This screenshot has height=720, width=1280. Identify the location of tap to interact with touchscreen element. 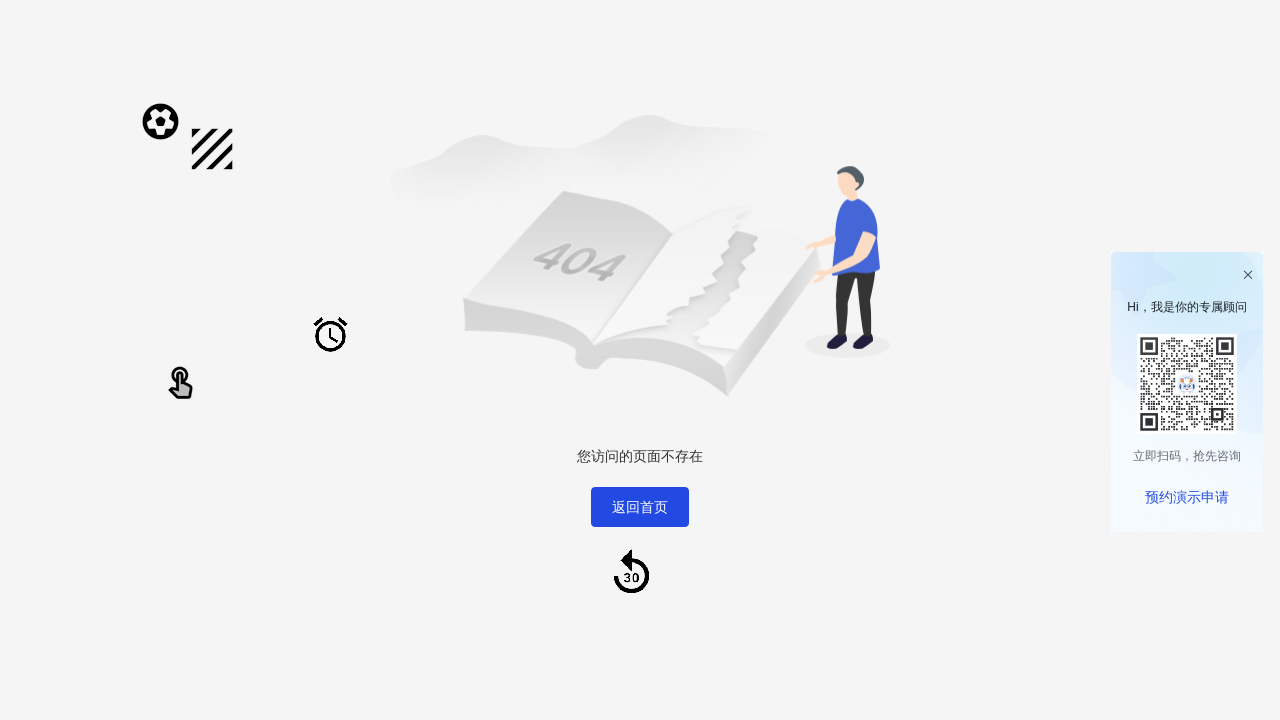
(180, 383).